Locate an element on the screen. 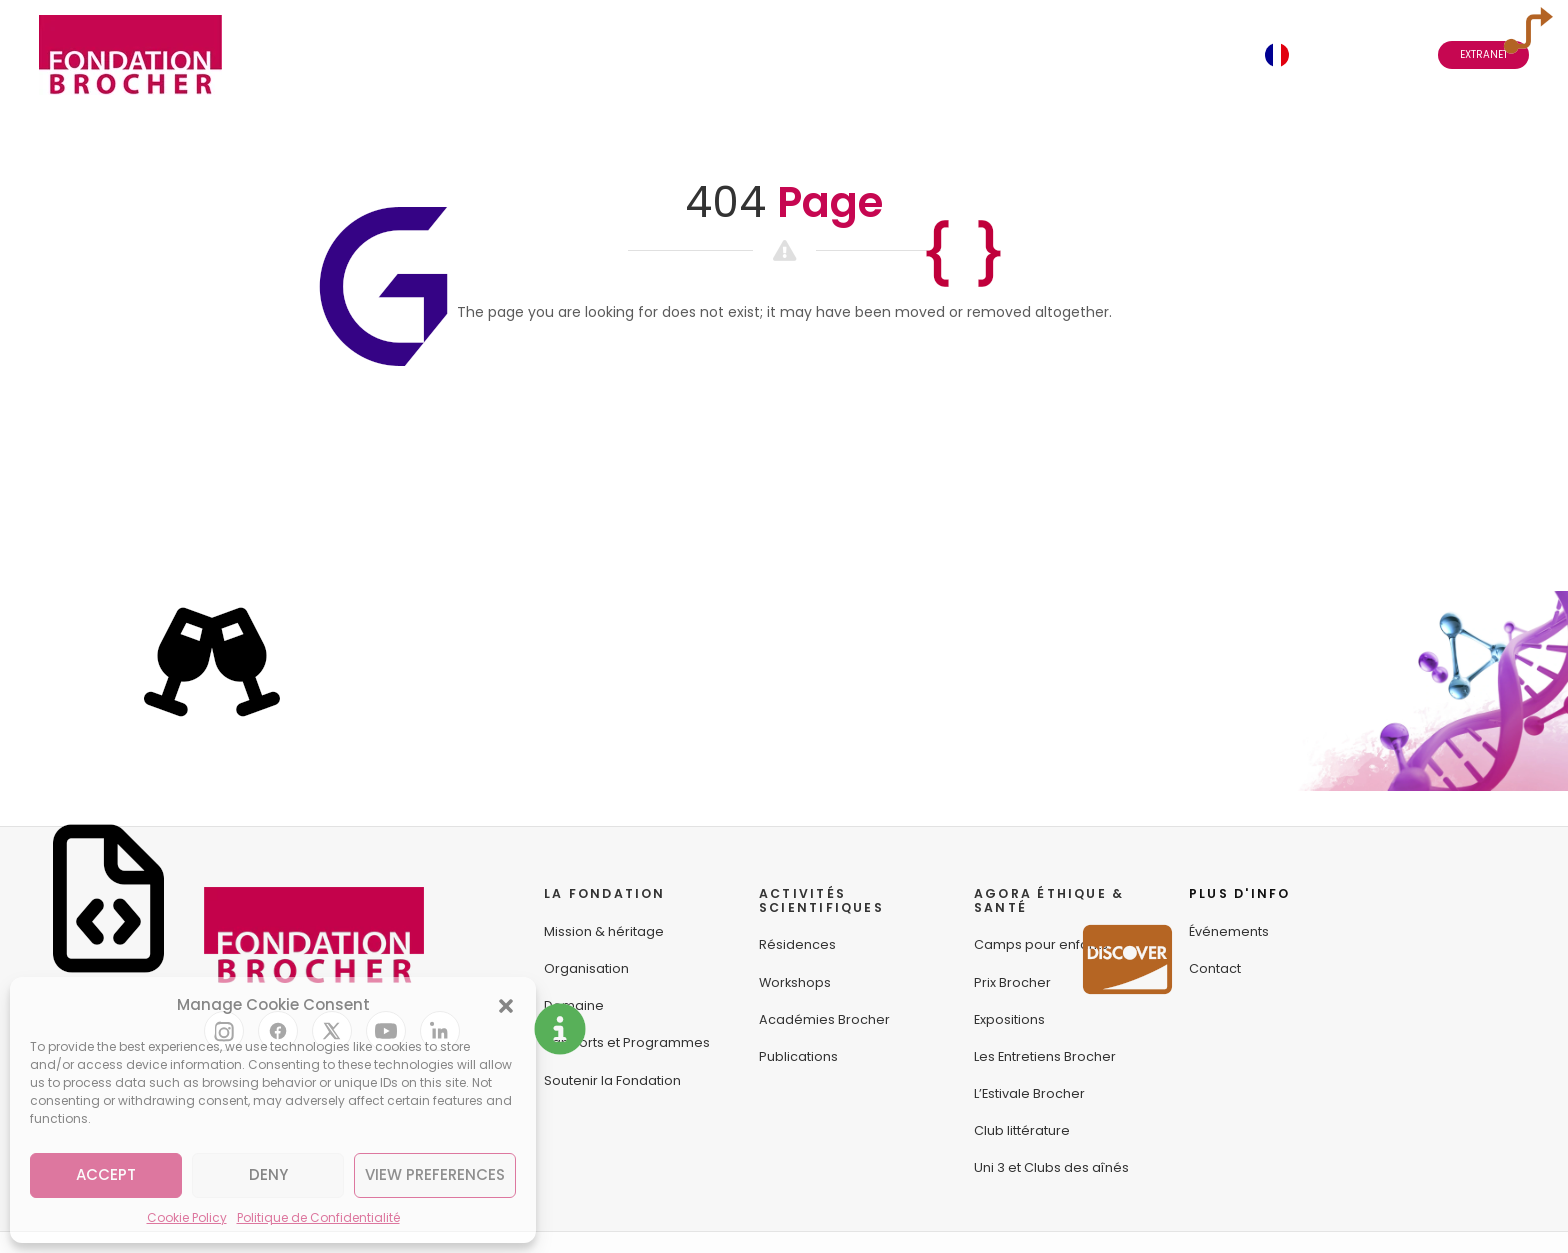 The height and width of the screenshot is (1253, 1568). get directions to a destination is located at coordinates (1528, 31).